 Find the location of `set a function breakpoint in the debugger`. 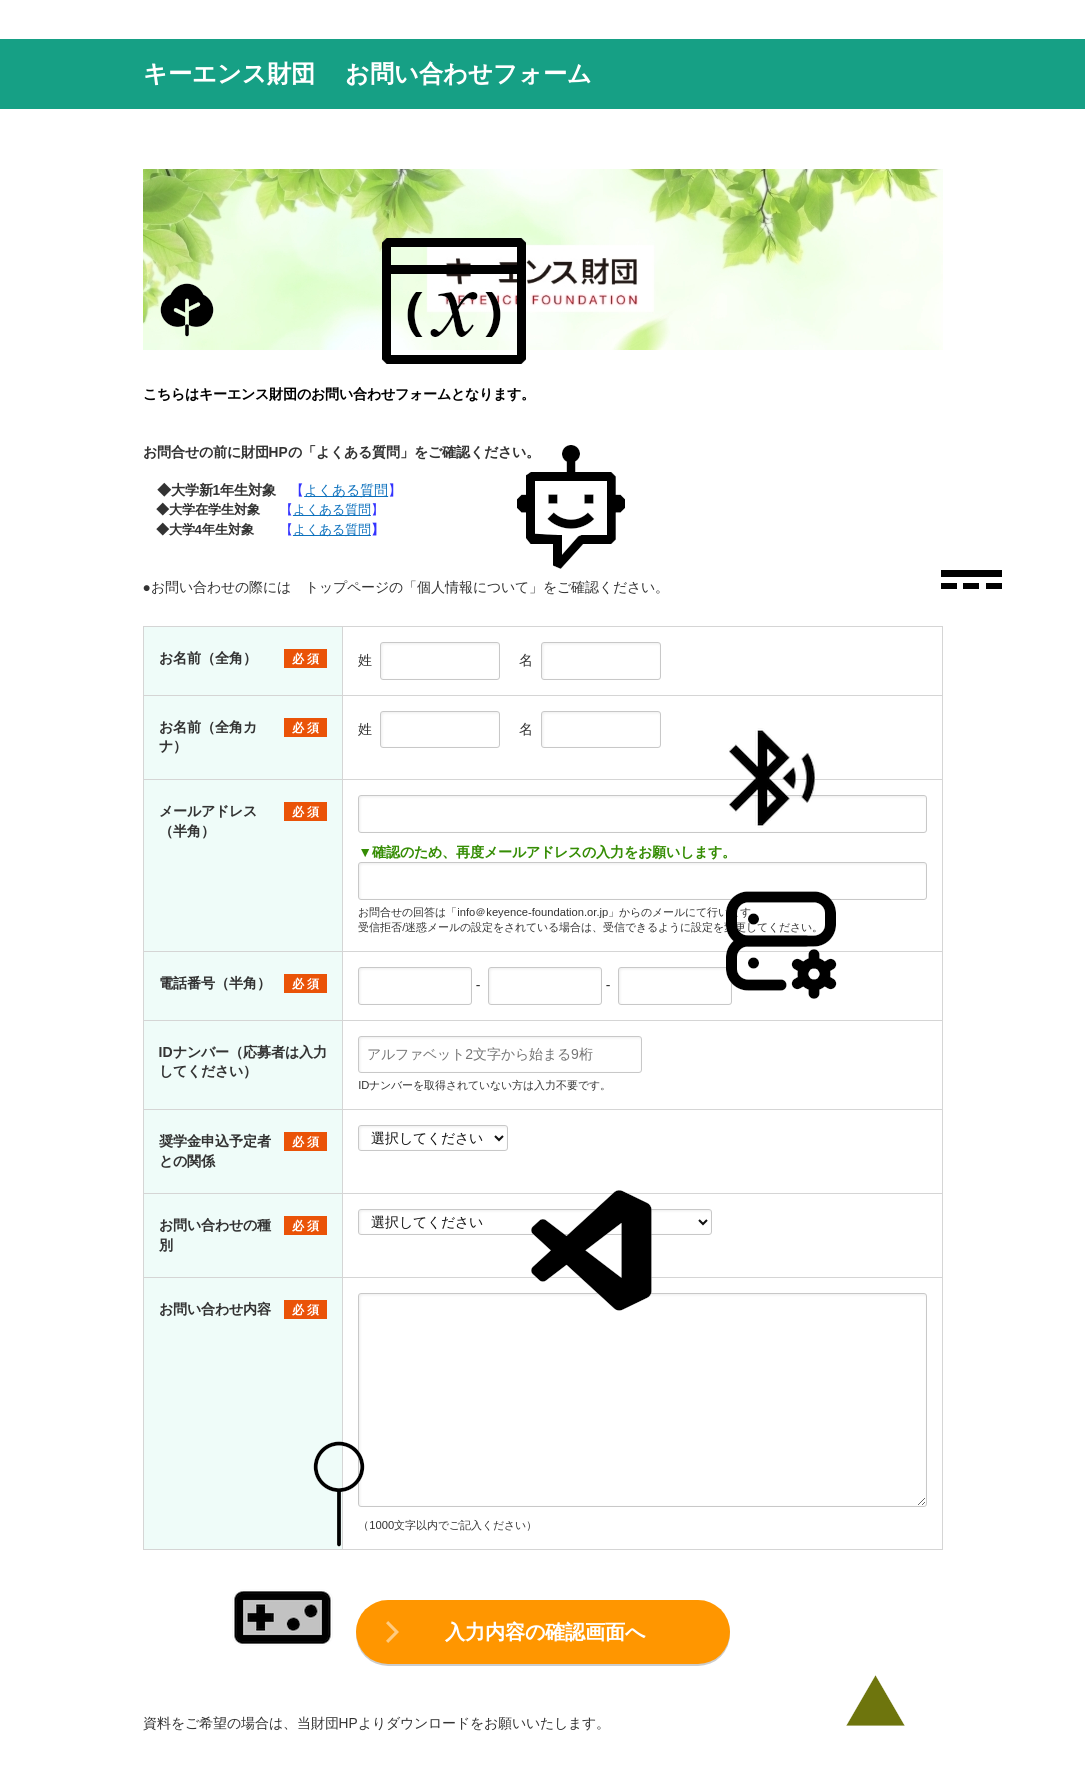

set a function breakpoint in the debugger is located at coordinates (875, 1704).